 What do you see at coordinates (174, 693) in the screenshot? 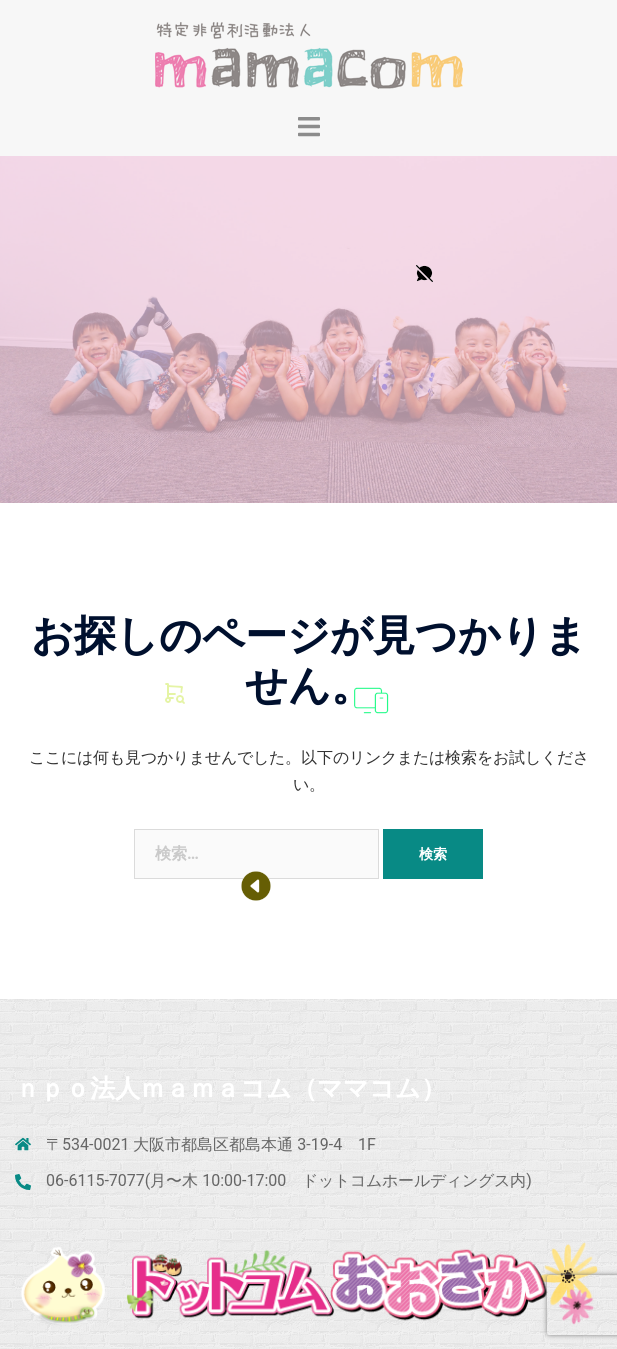
I see `search within your shopping cart` at bounding box center [174, 693].